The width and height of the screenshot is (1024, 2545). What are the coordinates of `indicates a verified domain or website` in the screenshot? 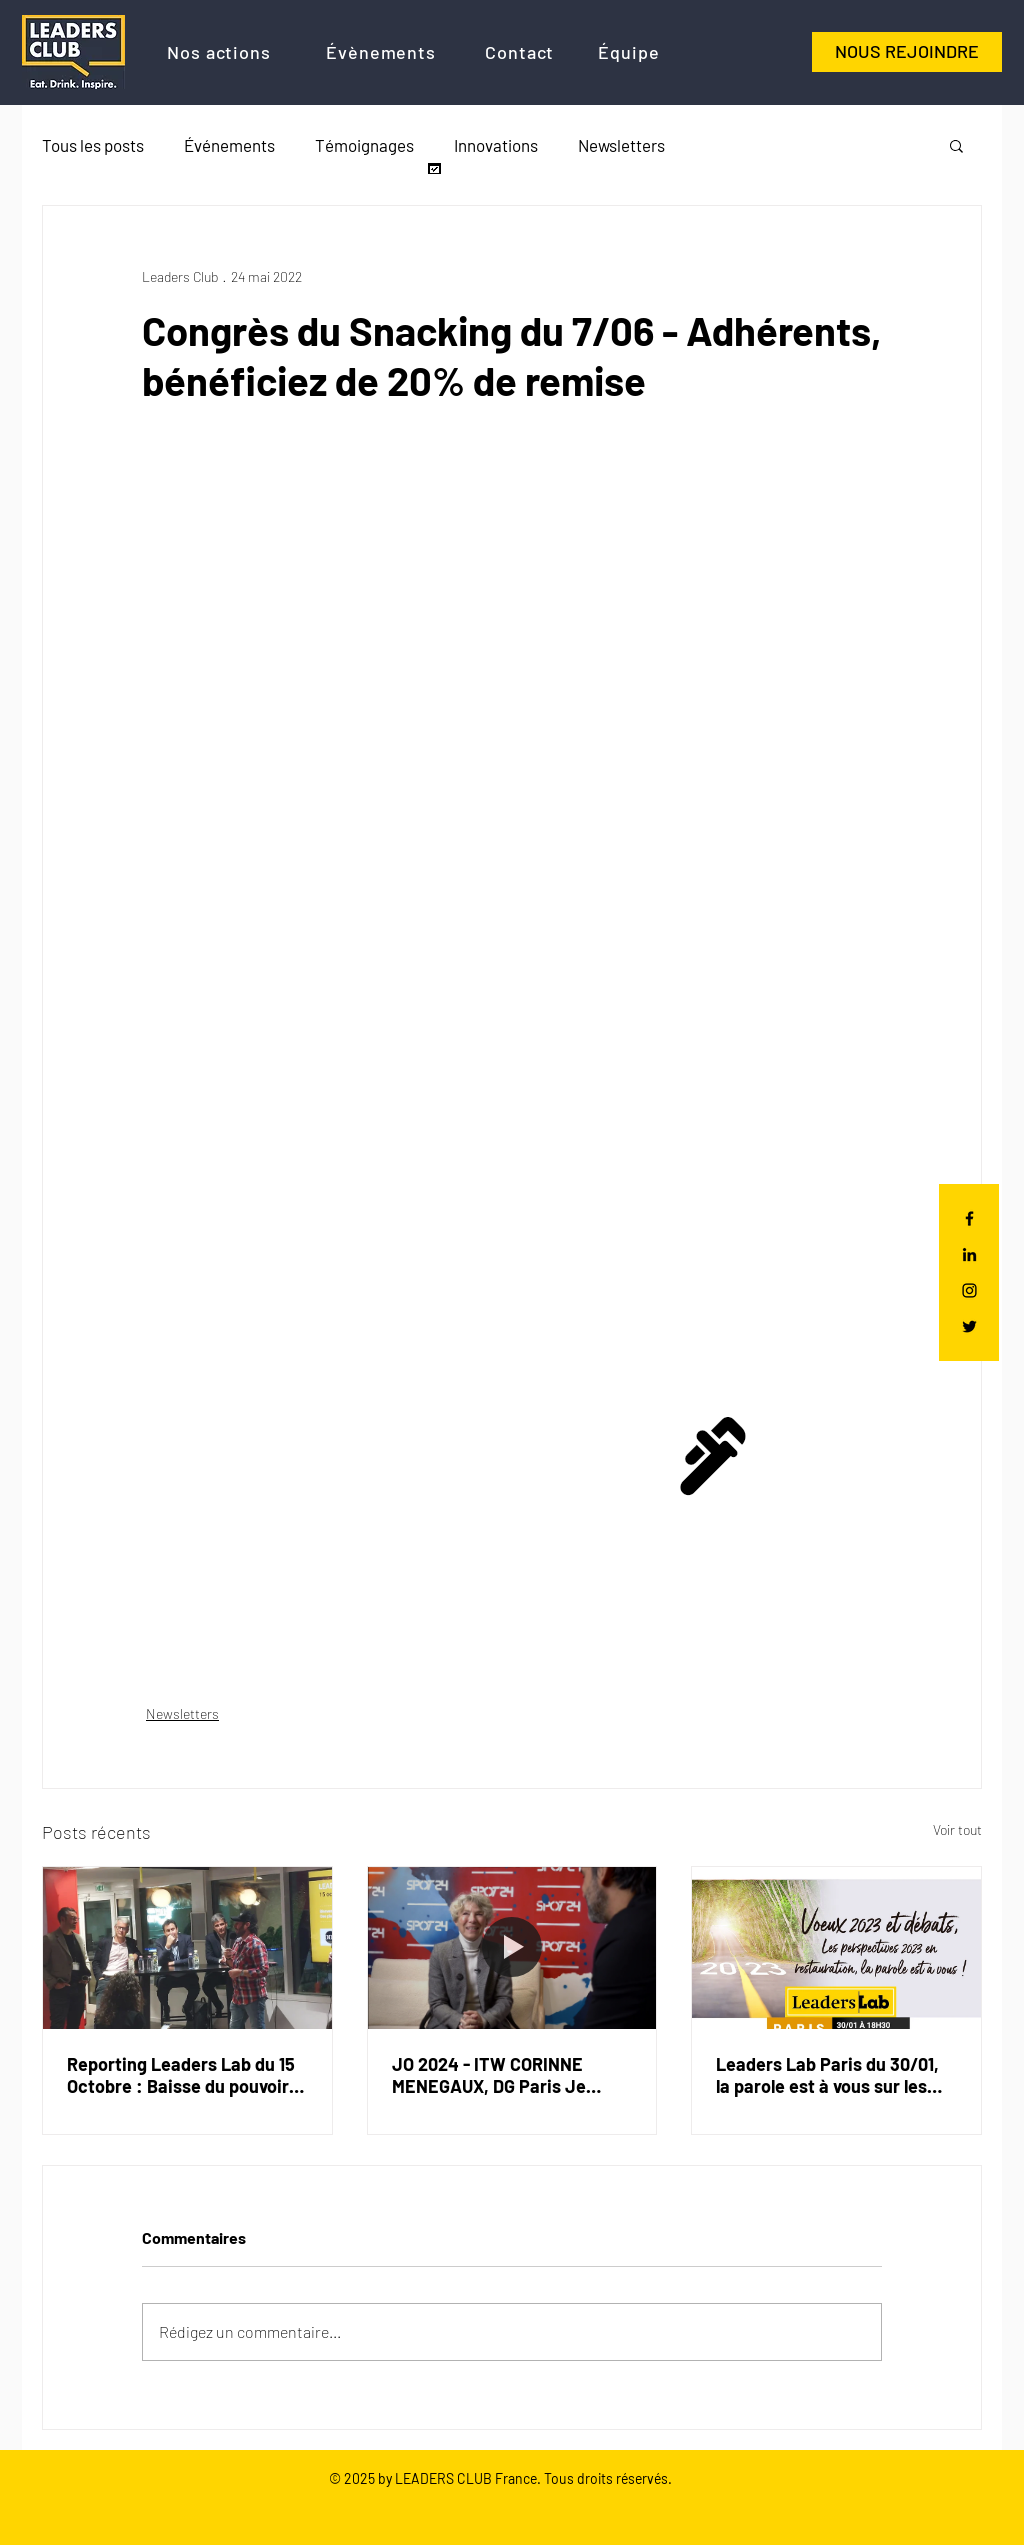 It's located at (434, 168).